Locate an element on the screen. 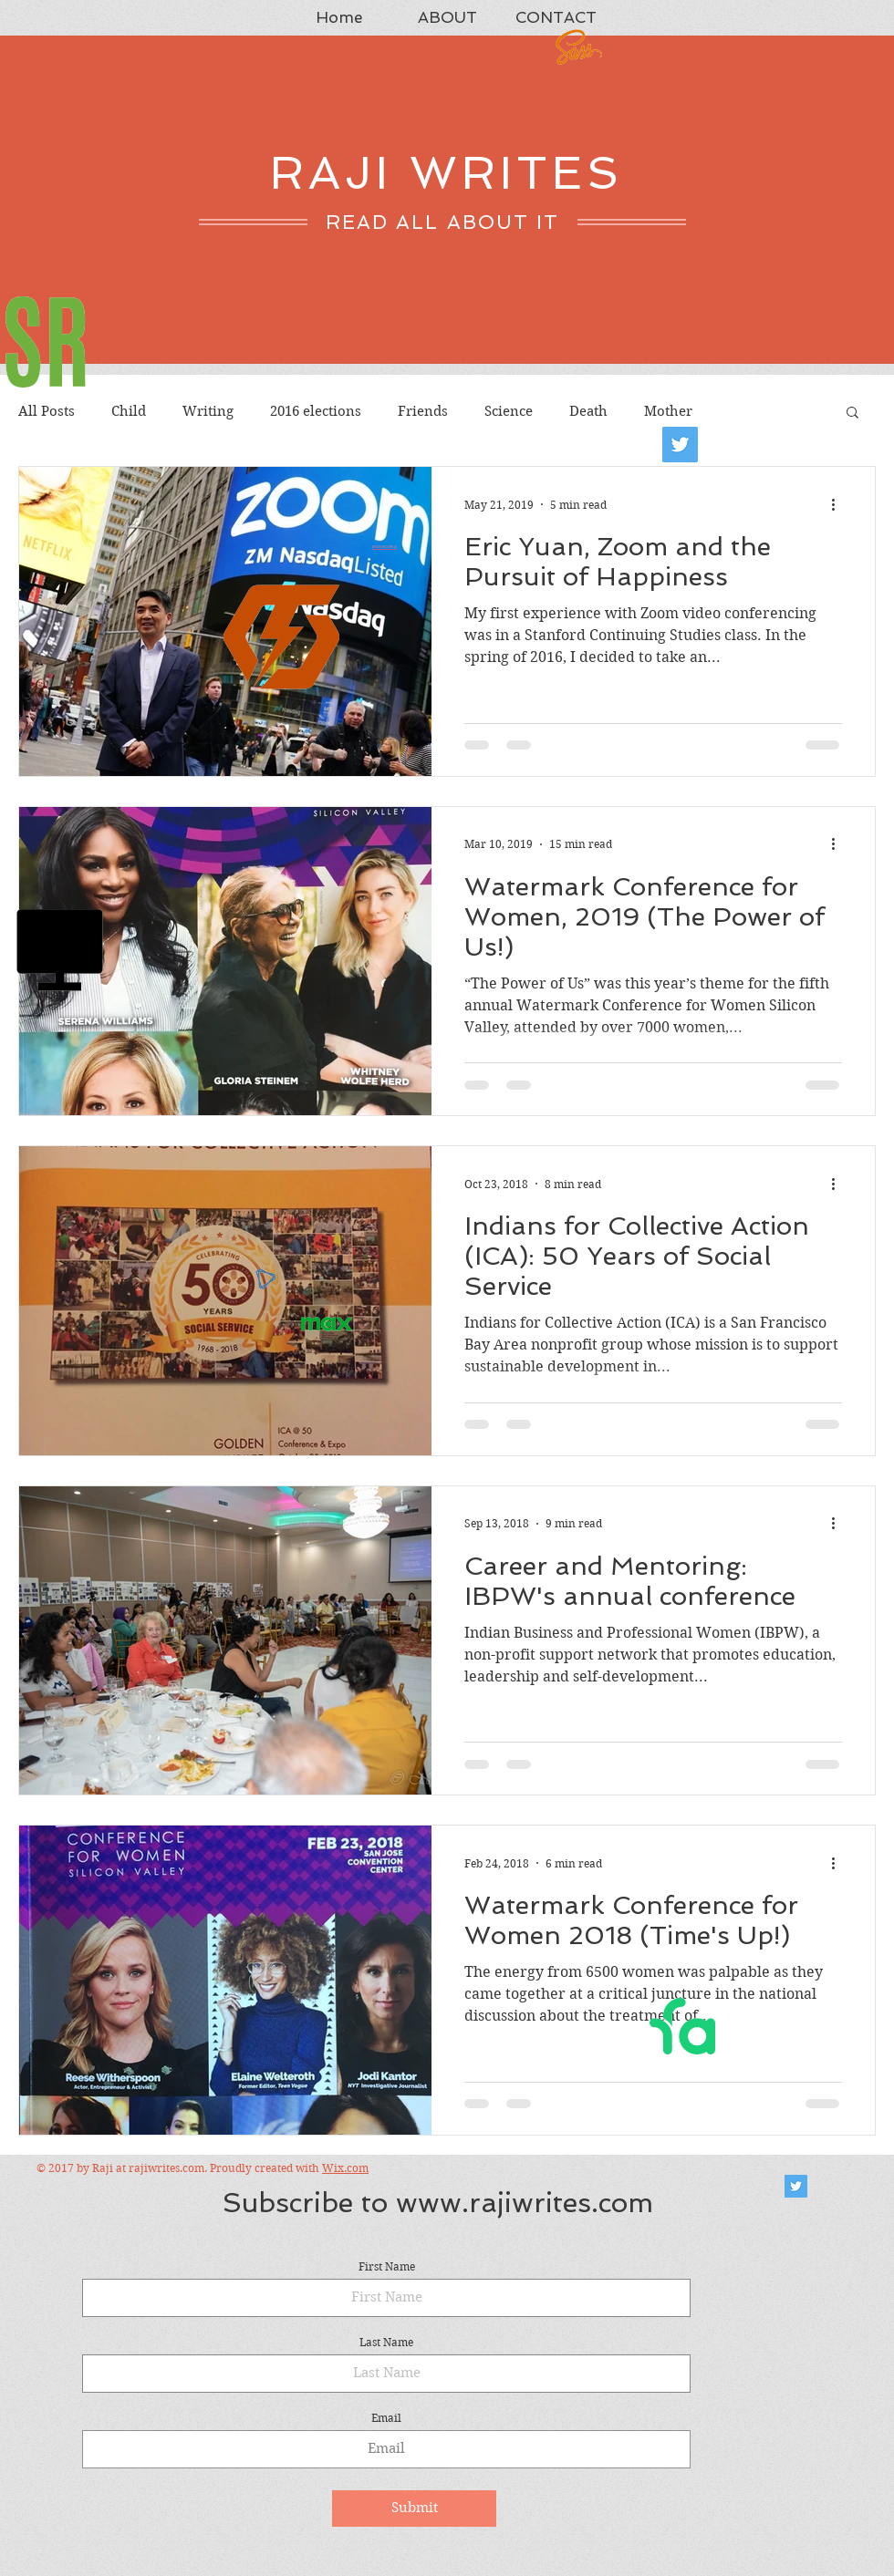 The height and width of the screenshot is (2576, 894). open CiviCRM application is located at coordinates (265, 1278).